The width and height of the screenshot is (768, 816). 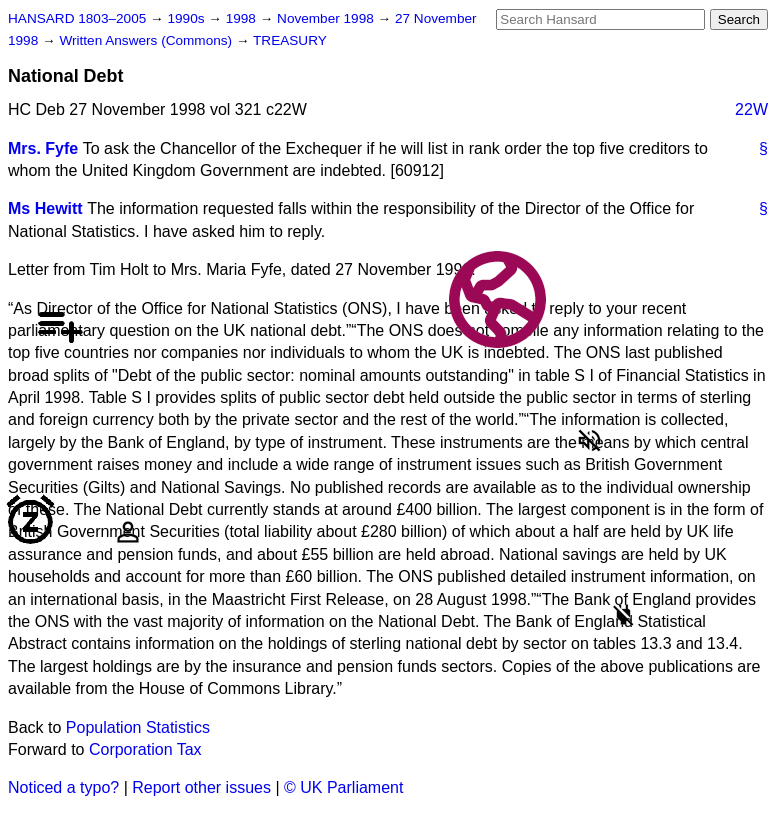 I want to click on mute audio or sound, so click(x=589, y=440).